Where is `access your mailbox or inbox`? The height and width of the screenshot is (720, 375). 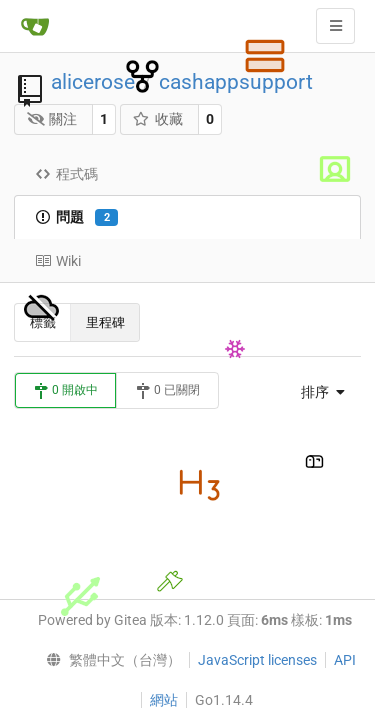
access your mailbox or inbox is located at coordinates (314, 461).